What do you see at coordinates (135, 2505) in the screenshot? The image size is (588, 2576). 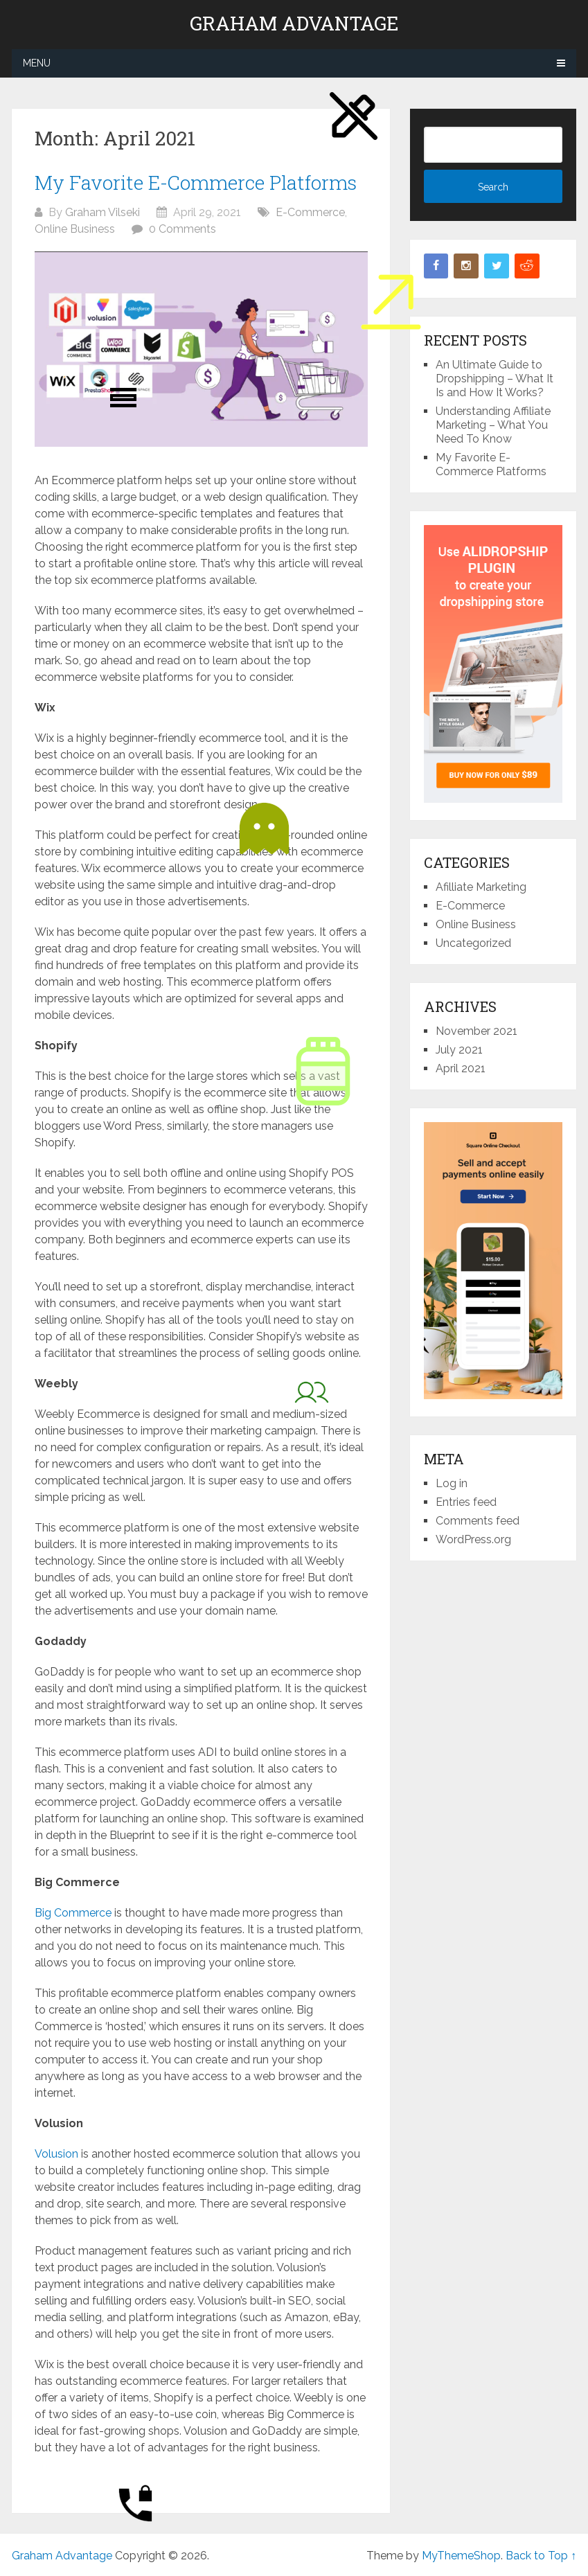 I see `indicates phone is locked during a call` at bounding box center [135, 2505].